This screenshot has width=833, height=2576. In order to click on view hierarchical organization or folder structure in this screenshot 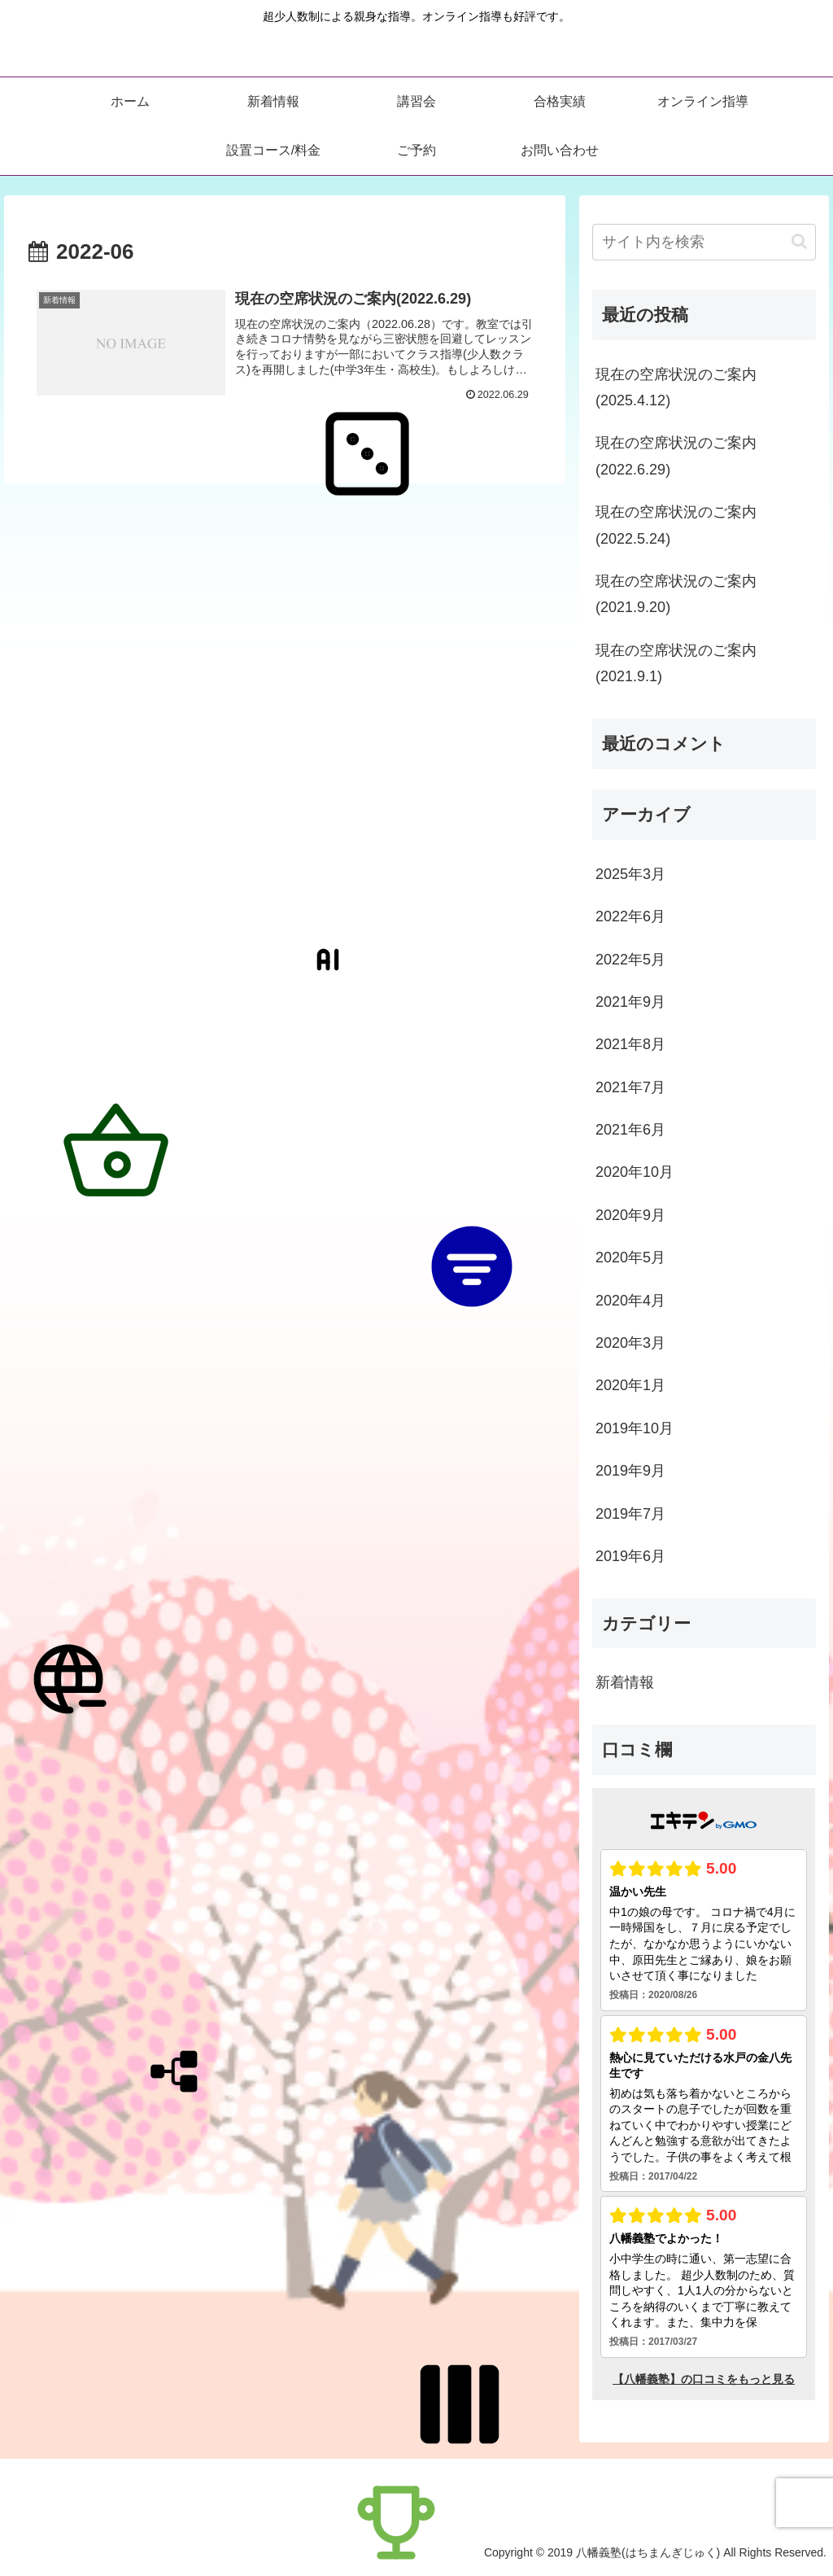, I will do `click(177, 2071)`.